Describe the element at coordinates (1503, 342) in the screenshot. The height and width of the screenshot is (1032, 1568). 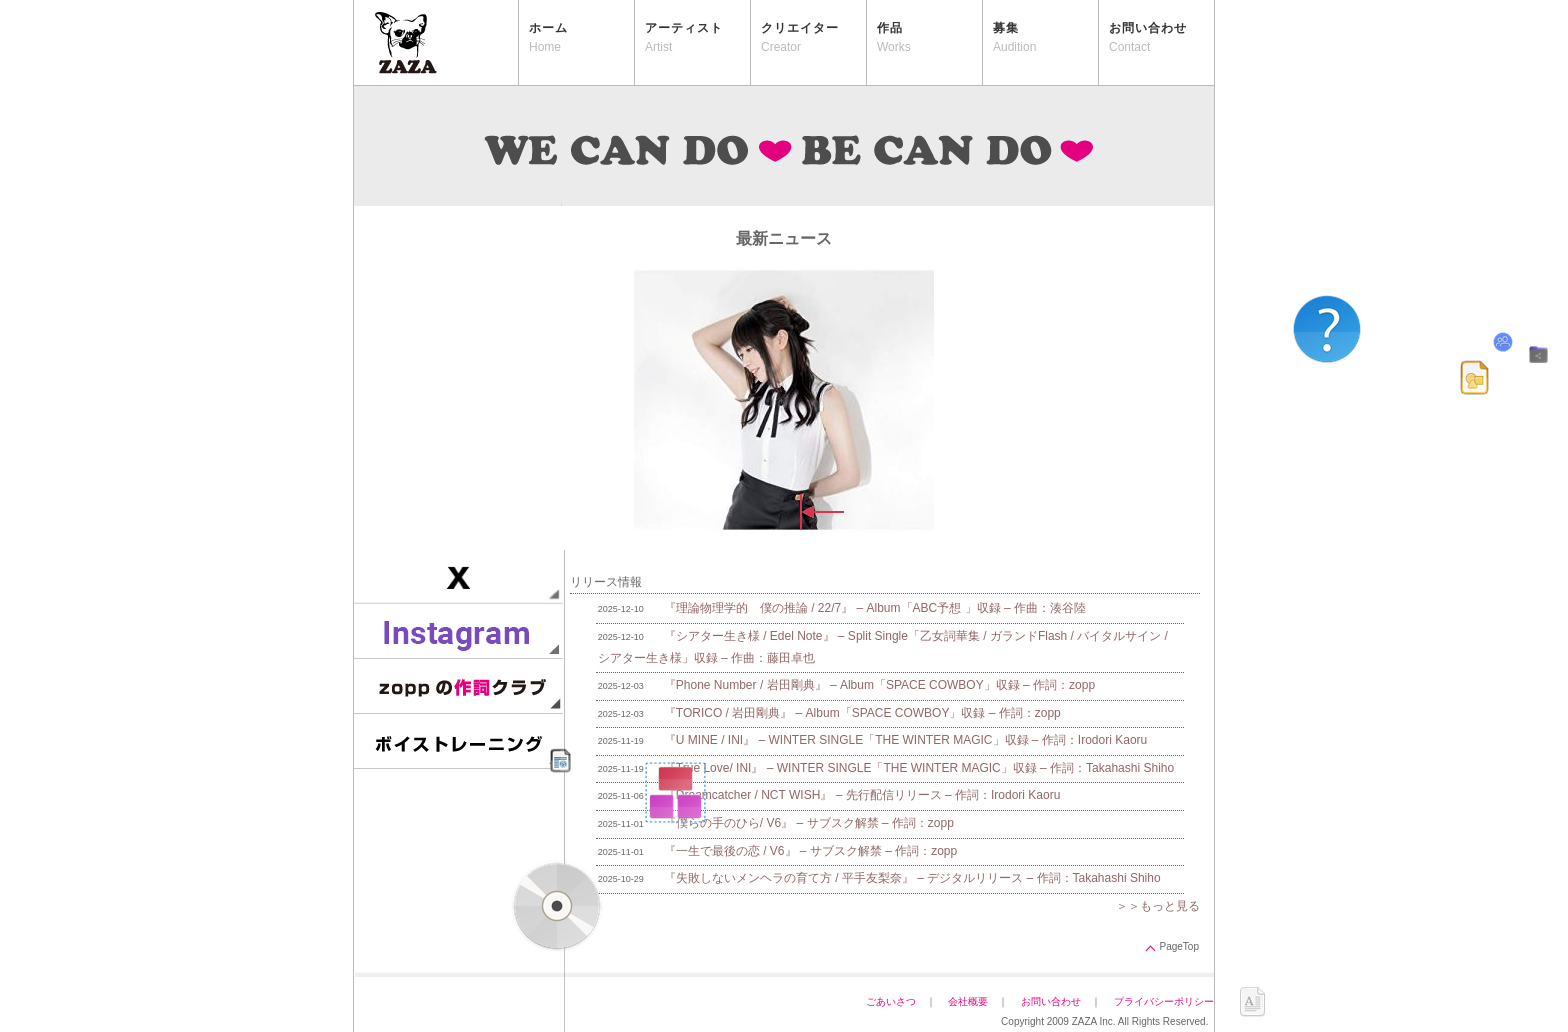
I see `access user account and personal settings` at that location.